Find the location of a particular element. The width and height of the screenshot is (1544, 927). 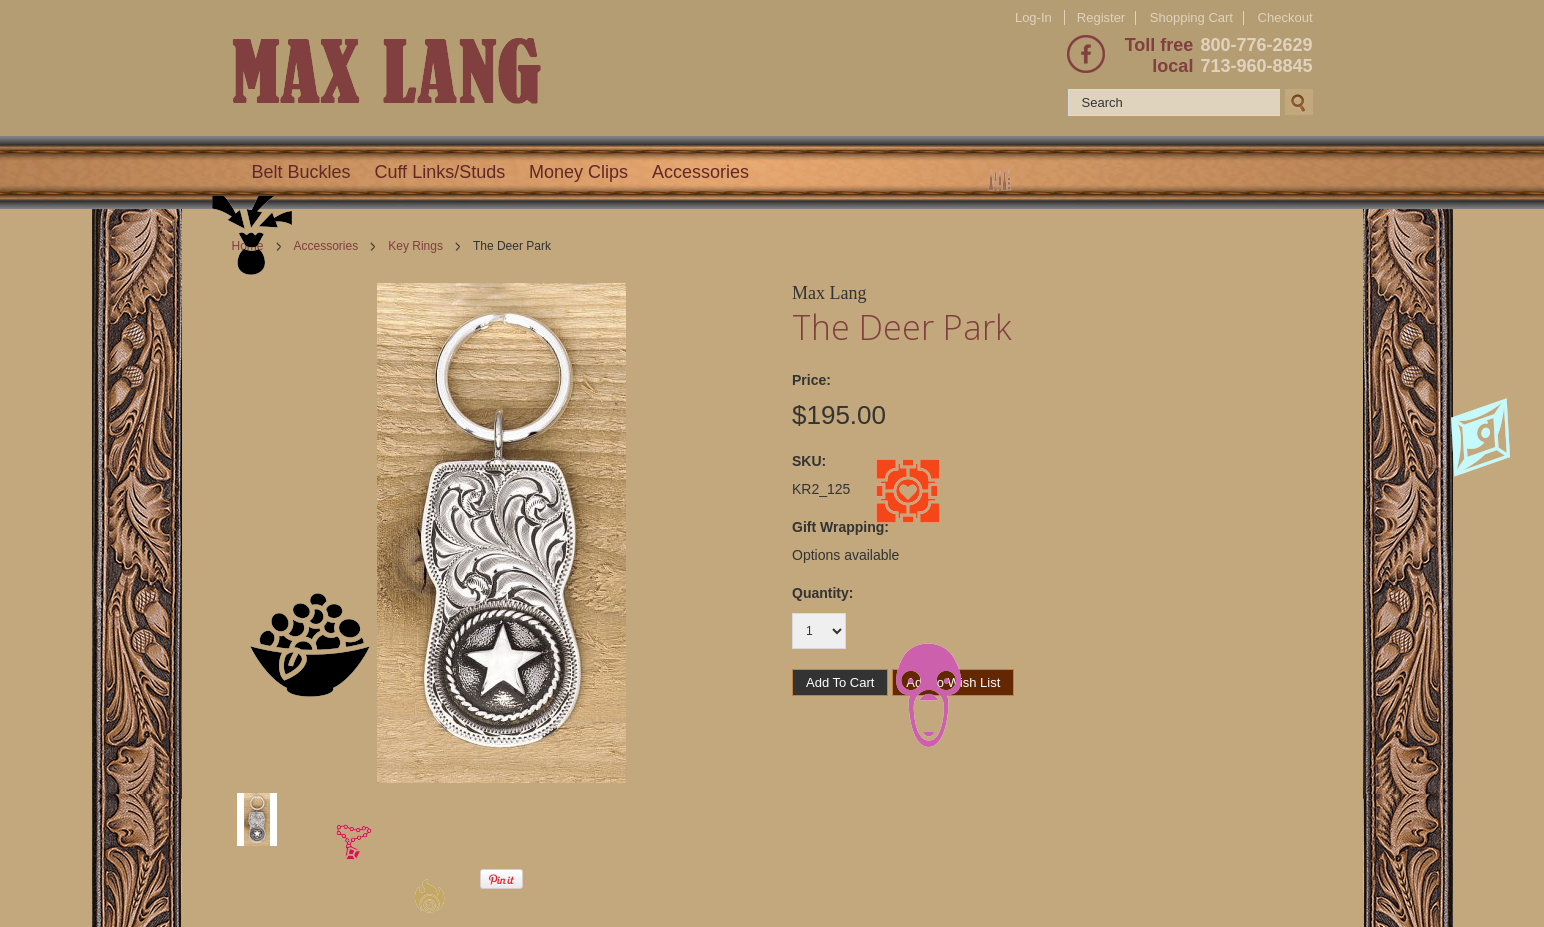

view equipped jewelry or accessories is located at coordinates (354, 842).